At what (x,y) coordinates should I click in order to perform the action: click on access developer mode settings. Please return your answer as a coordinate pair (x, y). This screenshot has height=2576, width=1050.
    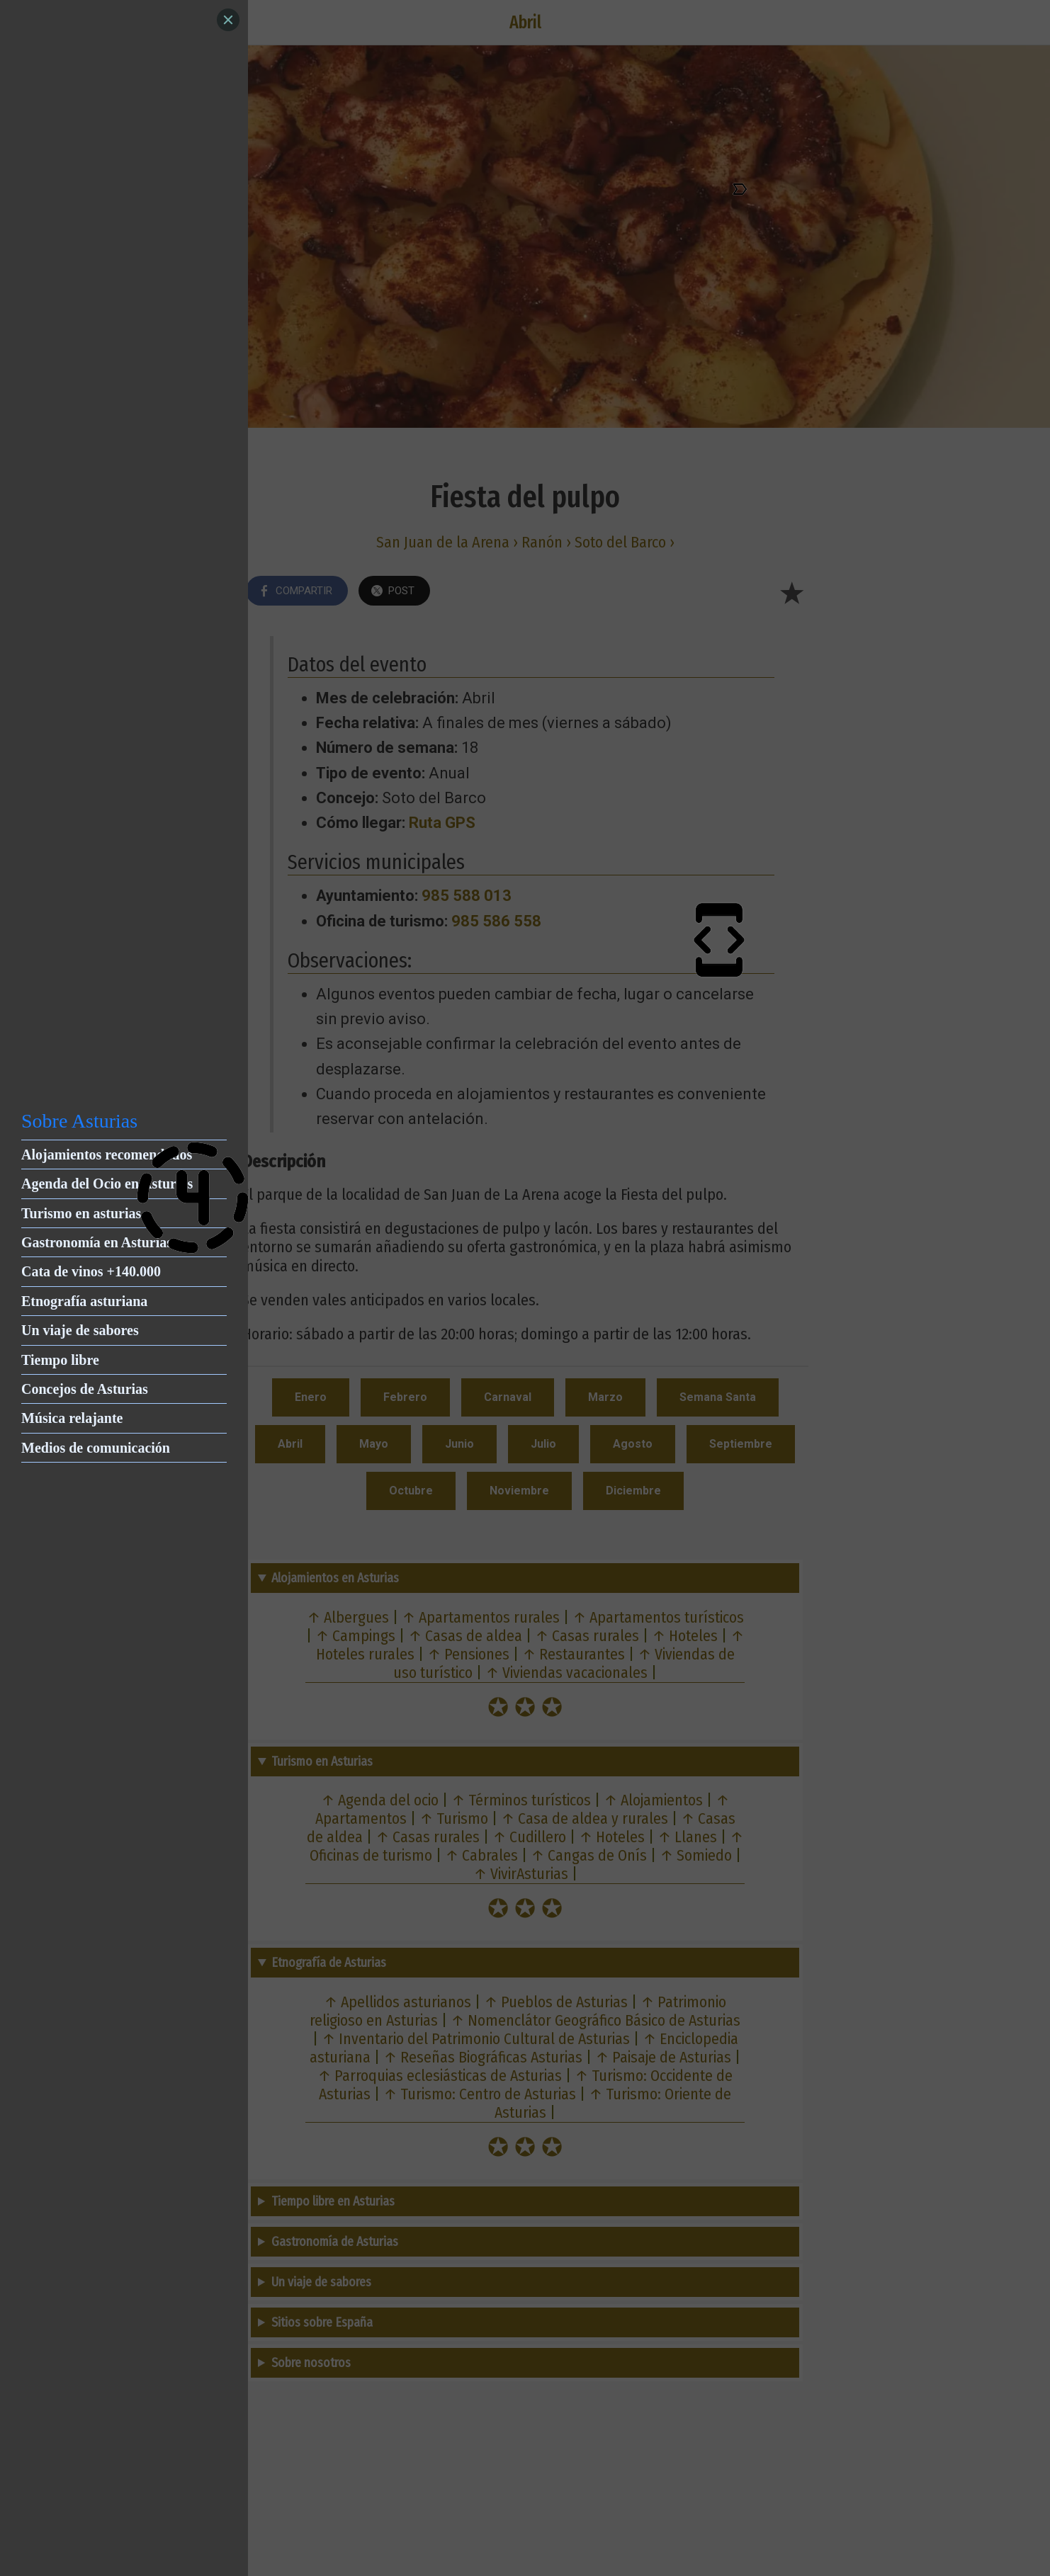
    Looking at the image, I should click on (719, 940).